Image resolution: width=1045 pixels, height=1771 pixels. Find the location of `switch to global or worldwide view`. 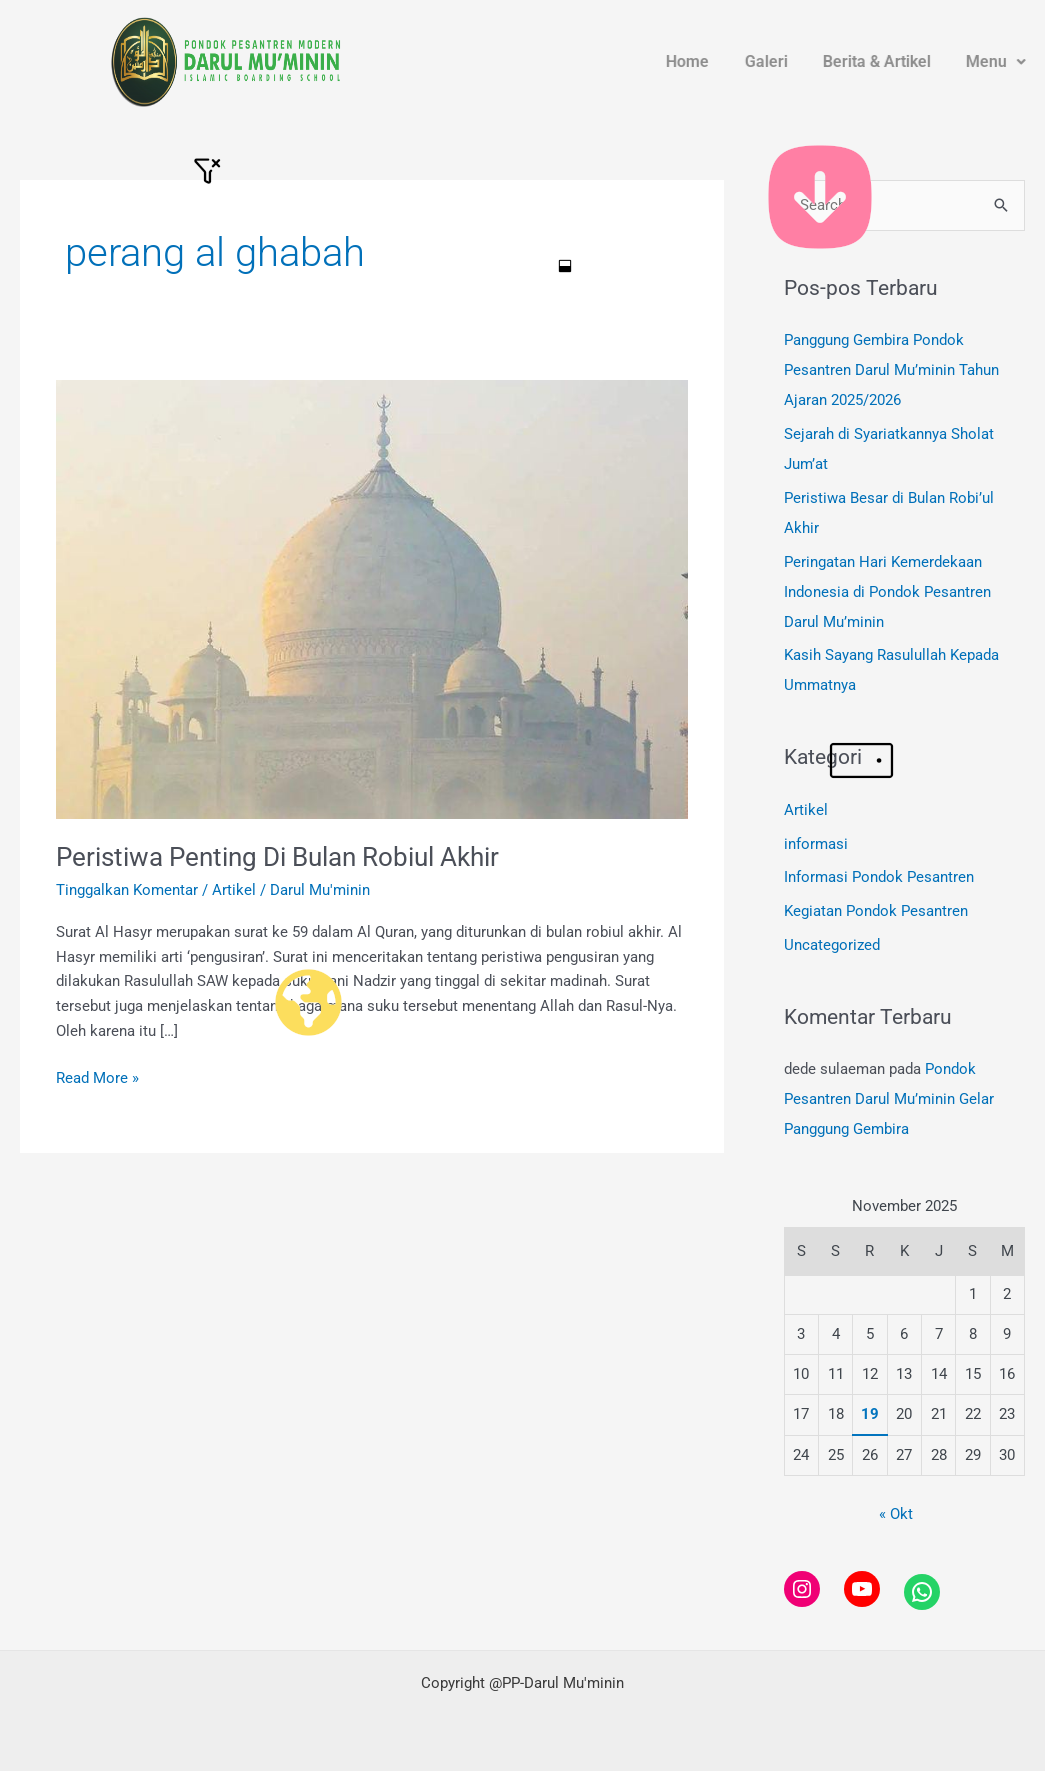

switch to global or worldwide view is located at coordinates (308, 1002).